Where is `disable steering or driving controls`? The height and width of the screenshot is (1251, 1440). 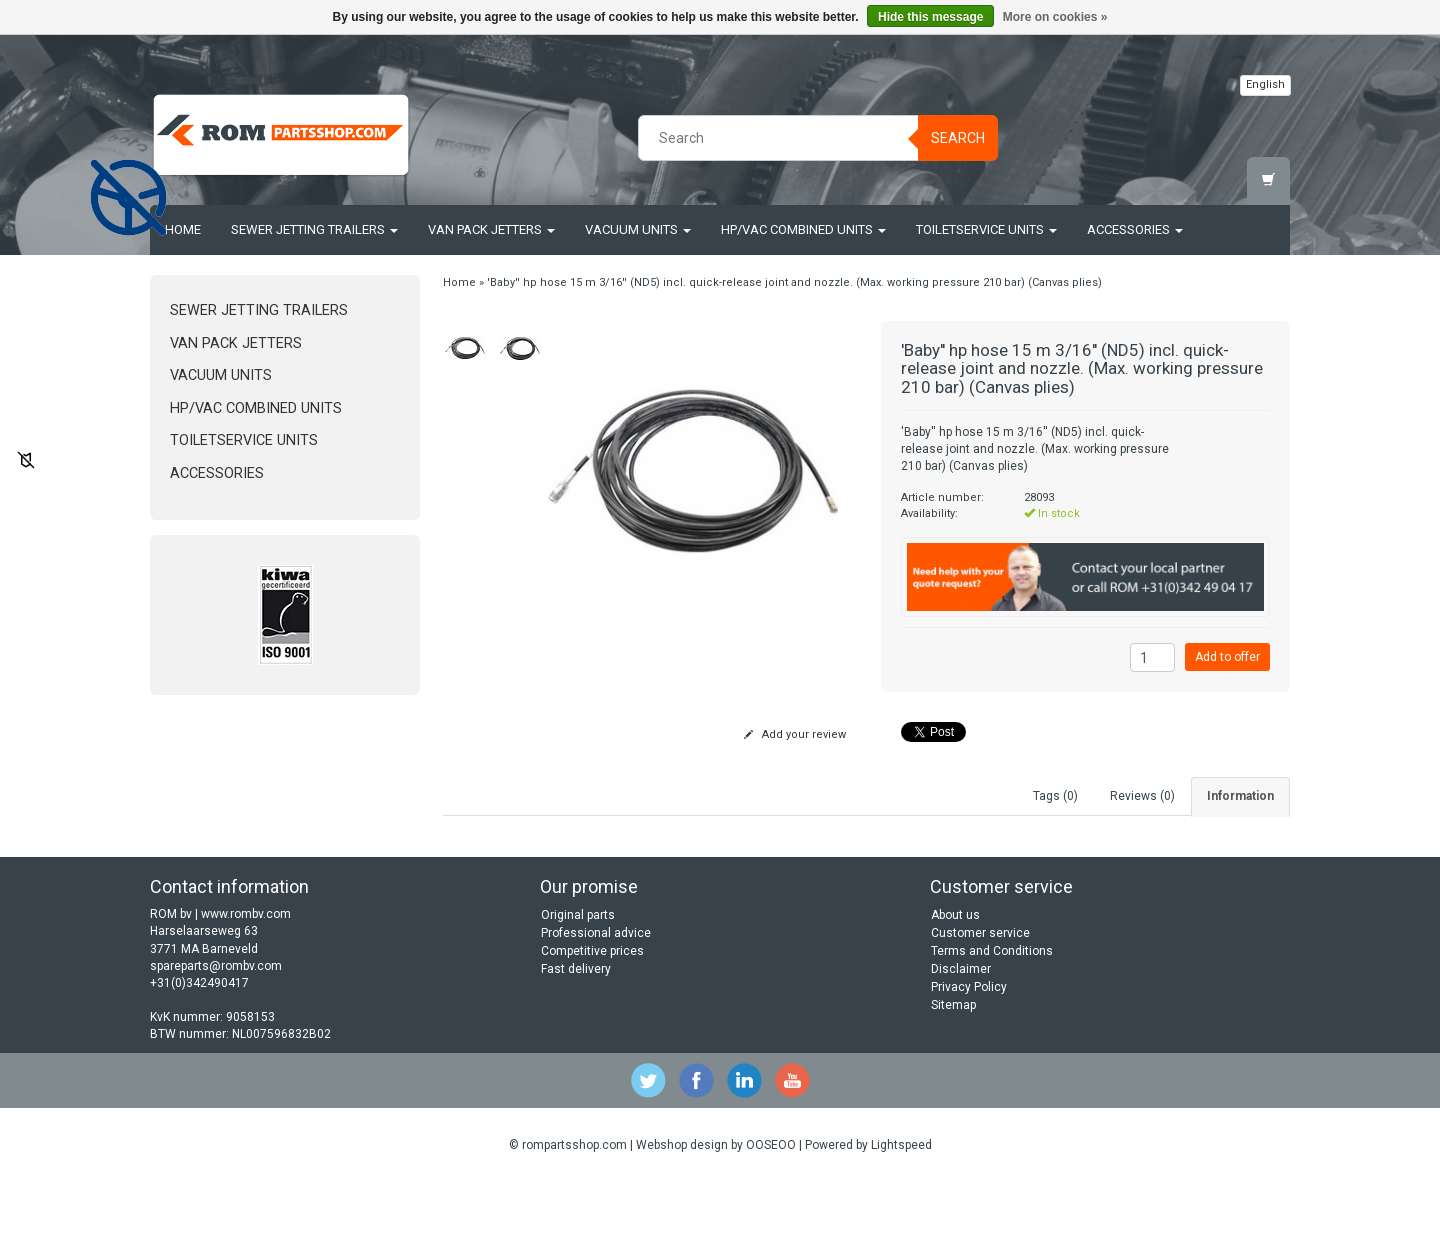
disable steering or driving controls is located at coordinates (128, 197).